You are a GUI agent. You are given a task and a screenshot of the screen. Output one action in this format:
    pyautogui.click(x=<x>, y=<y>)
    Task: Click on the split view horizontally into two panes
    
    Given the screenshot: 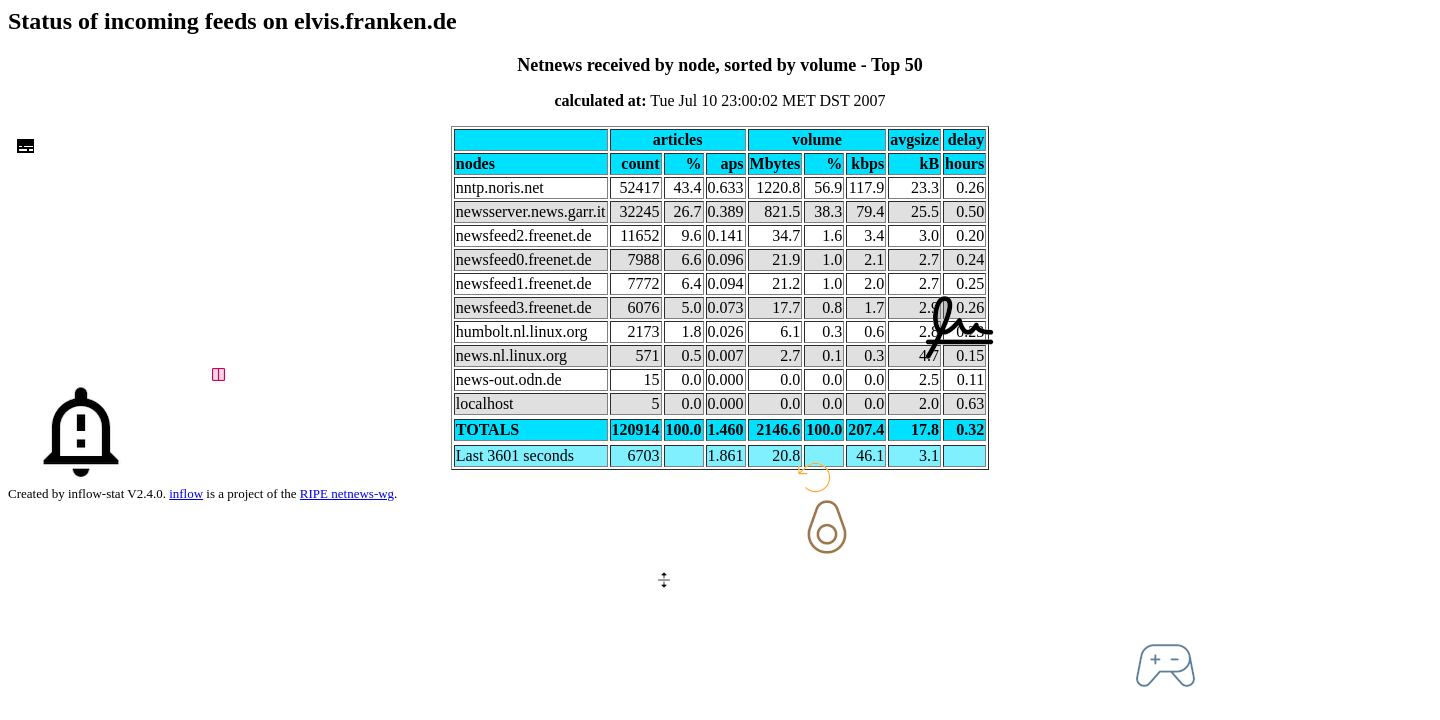 What is the action you would take?
    pyautogui.click(x=218, y=374)
    